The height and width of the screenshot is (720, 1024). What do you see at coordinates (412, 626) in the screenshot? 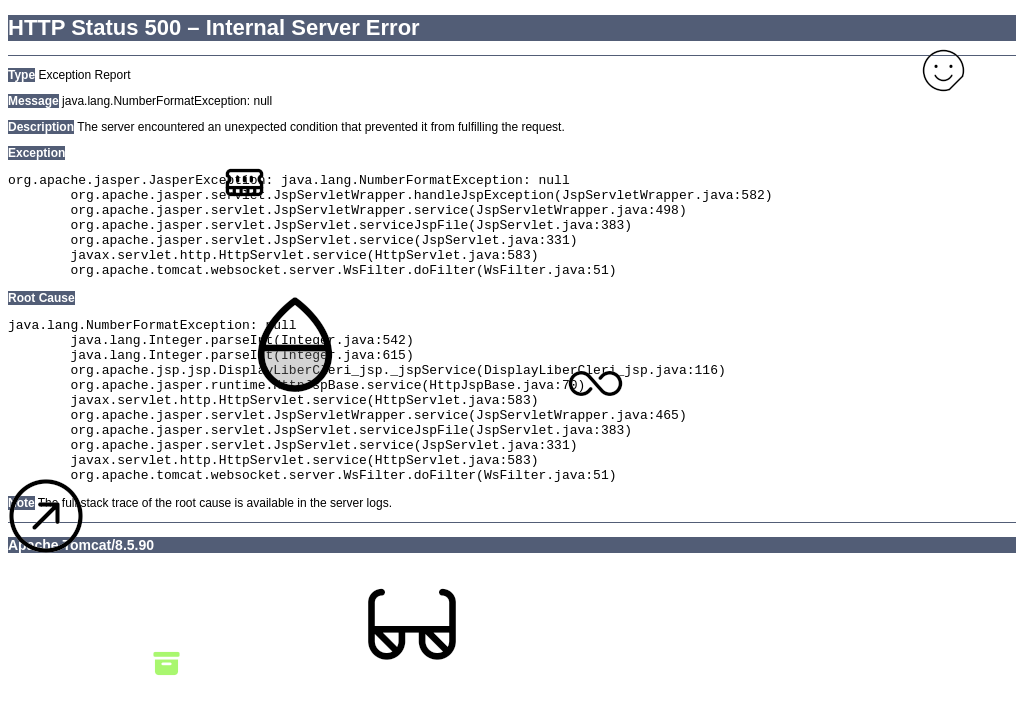
I see `toggle cool or incognito mode` at bounding box center [412, 626].